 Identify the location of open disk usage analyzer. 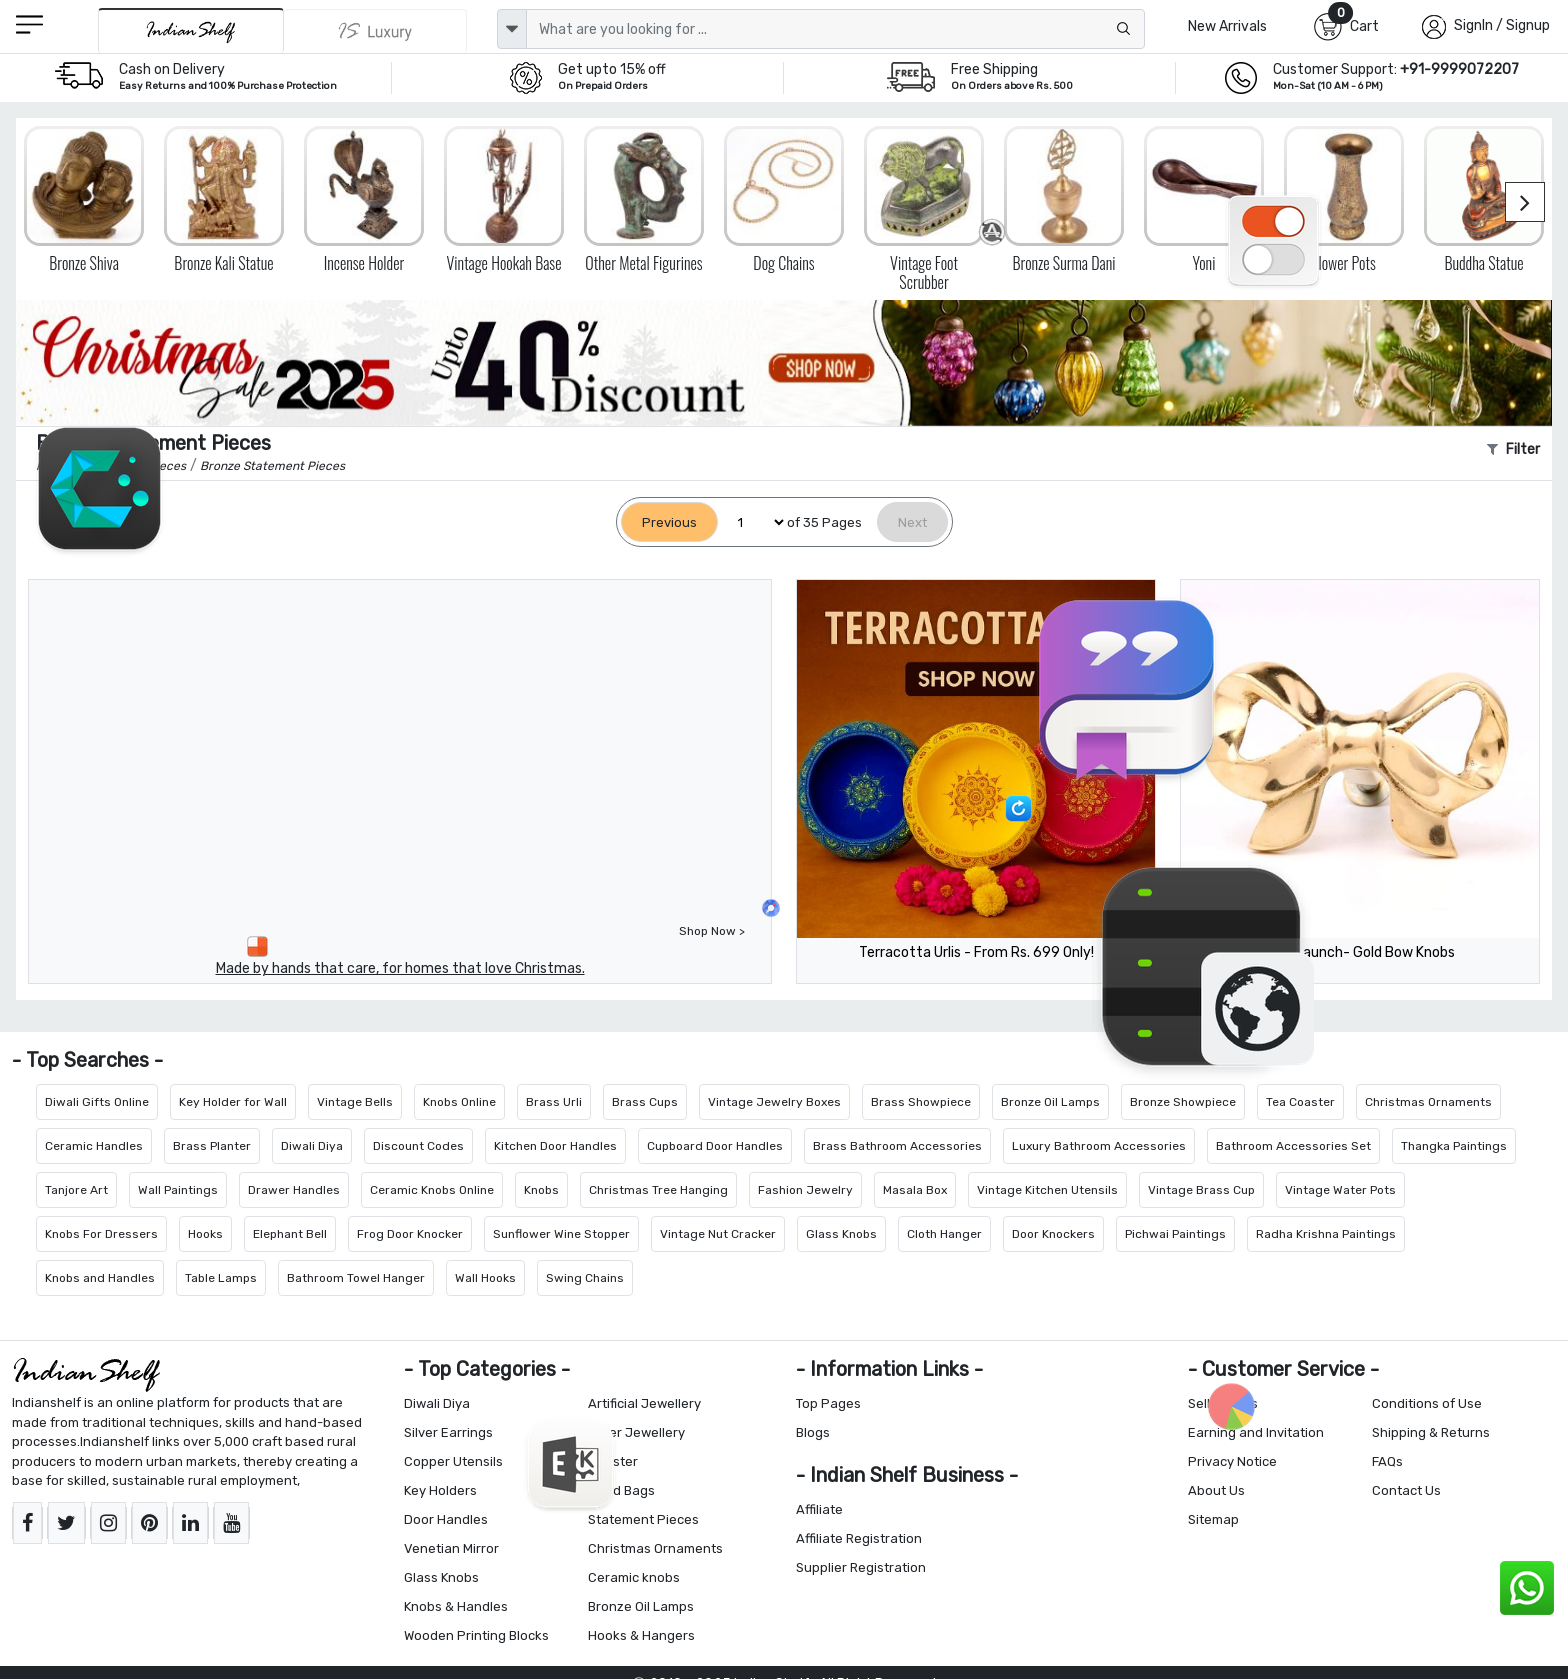
(1231, 1406).